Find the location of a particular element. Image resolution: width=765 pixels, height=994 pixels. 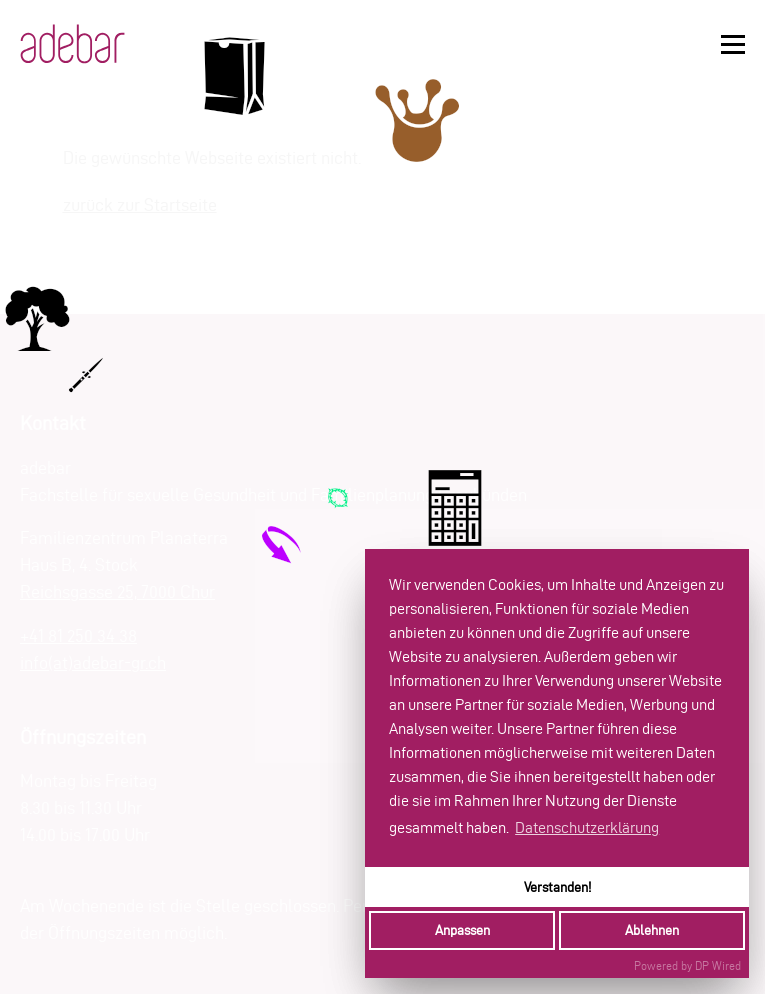

view your shopping bag contents is located at coordinates (235, 74).